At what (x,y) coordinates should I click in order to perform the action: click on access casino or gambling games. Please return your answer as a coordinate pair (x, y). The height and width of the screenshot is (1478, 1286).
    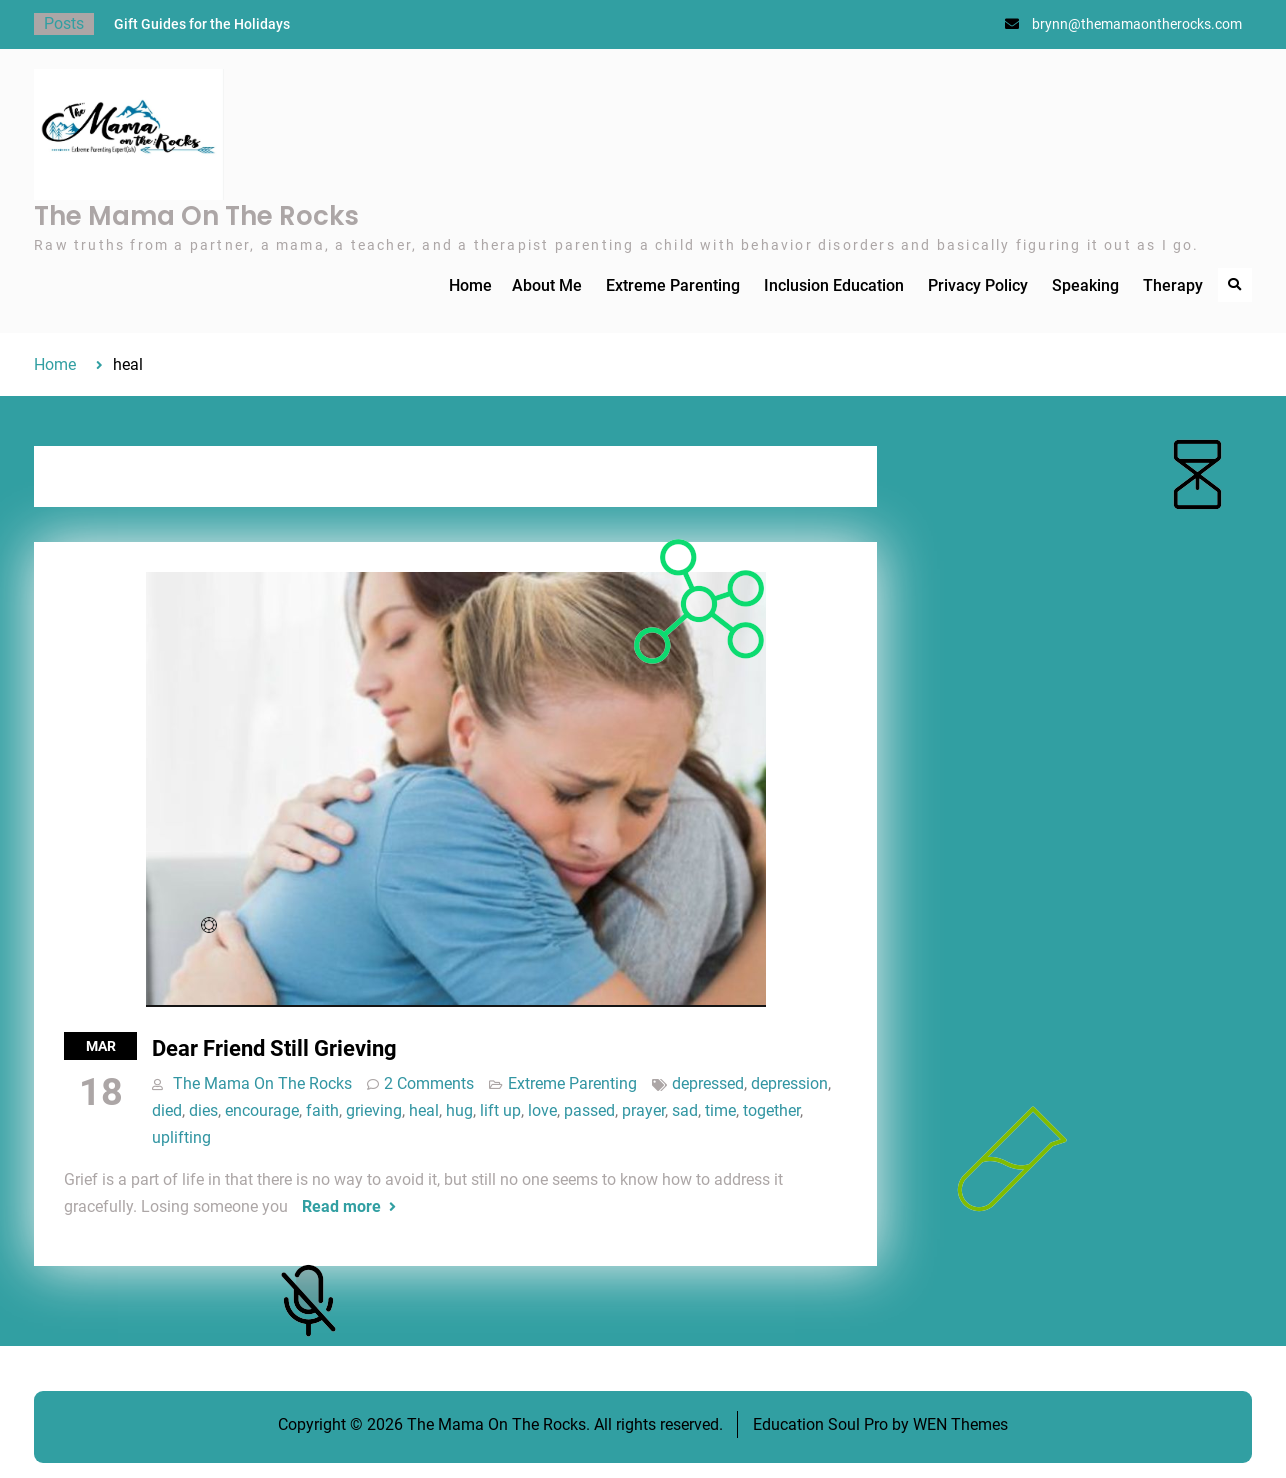
    Looking at the image, I should click on (209, 925).